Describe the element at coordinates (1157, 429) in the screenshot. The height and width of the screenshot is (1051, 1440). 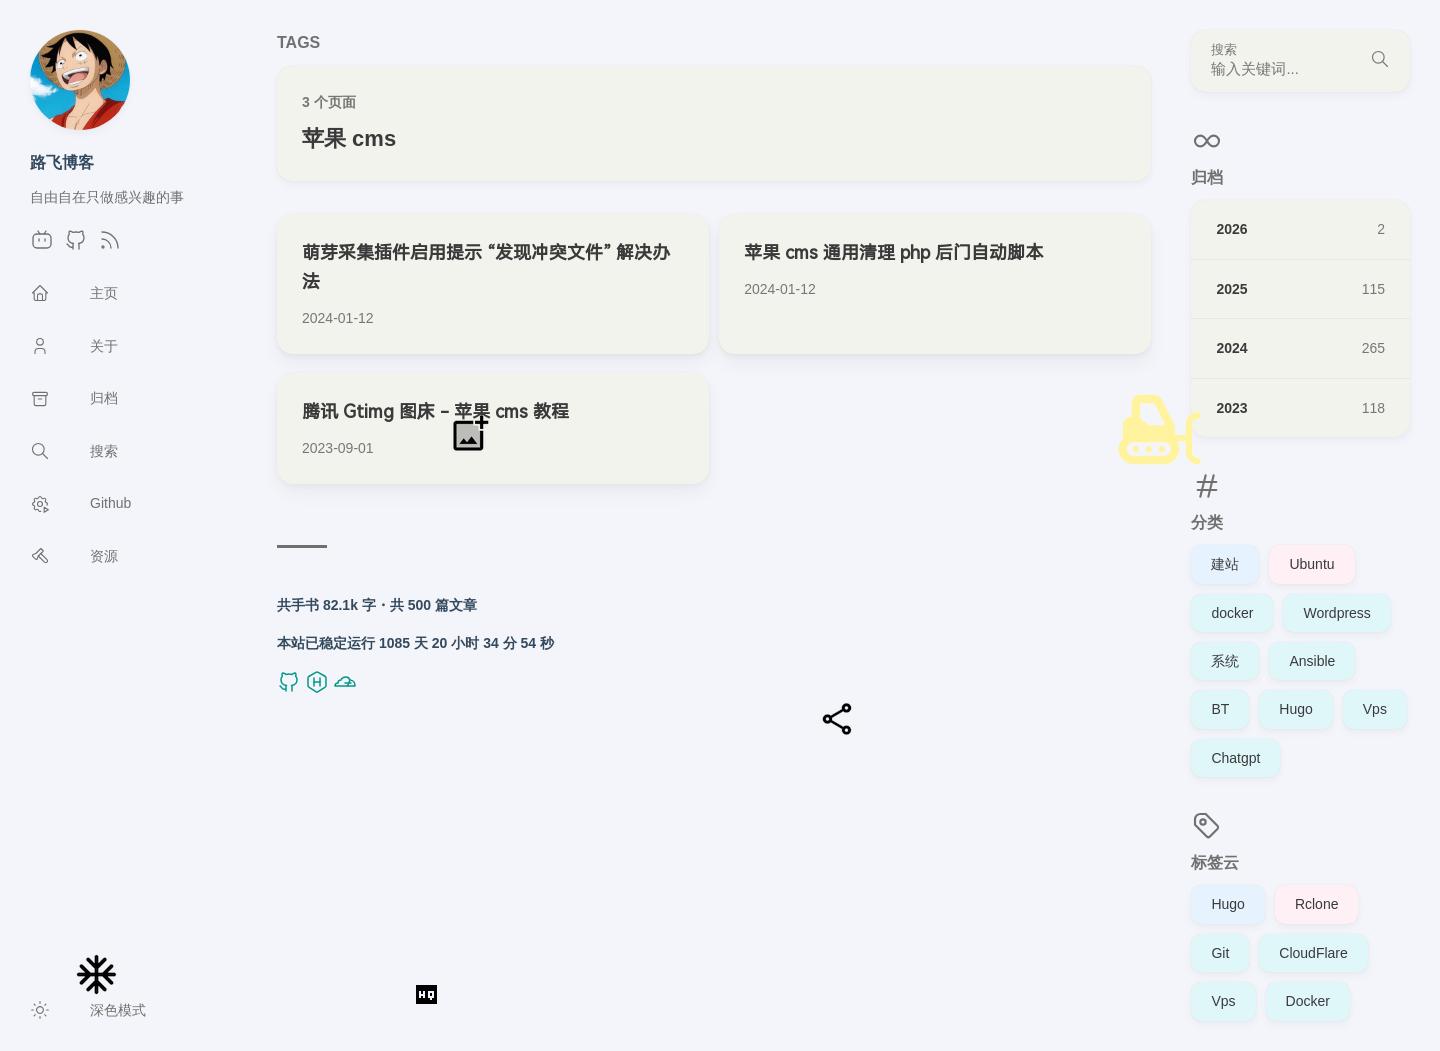
I see `indicates snow removal services active` at that location.